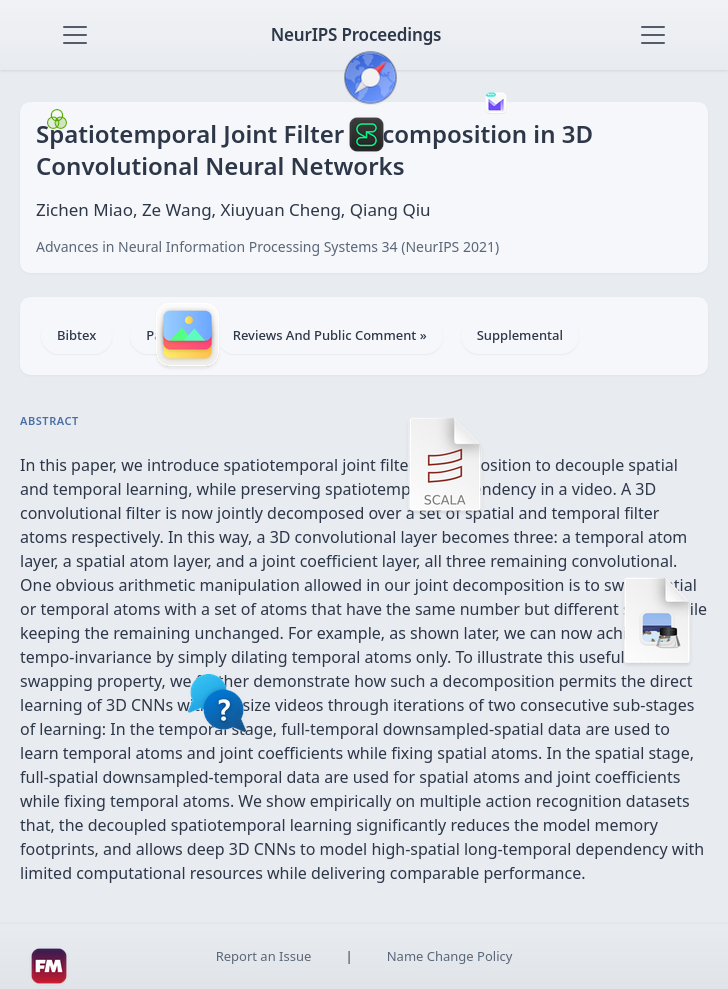  What do you see at coordinates (217, 703) in the screenshot?
I see `open help and support` at bounding box center [217, 703].